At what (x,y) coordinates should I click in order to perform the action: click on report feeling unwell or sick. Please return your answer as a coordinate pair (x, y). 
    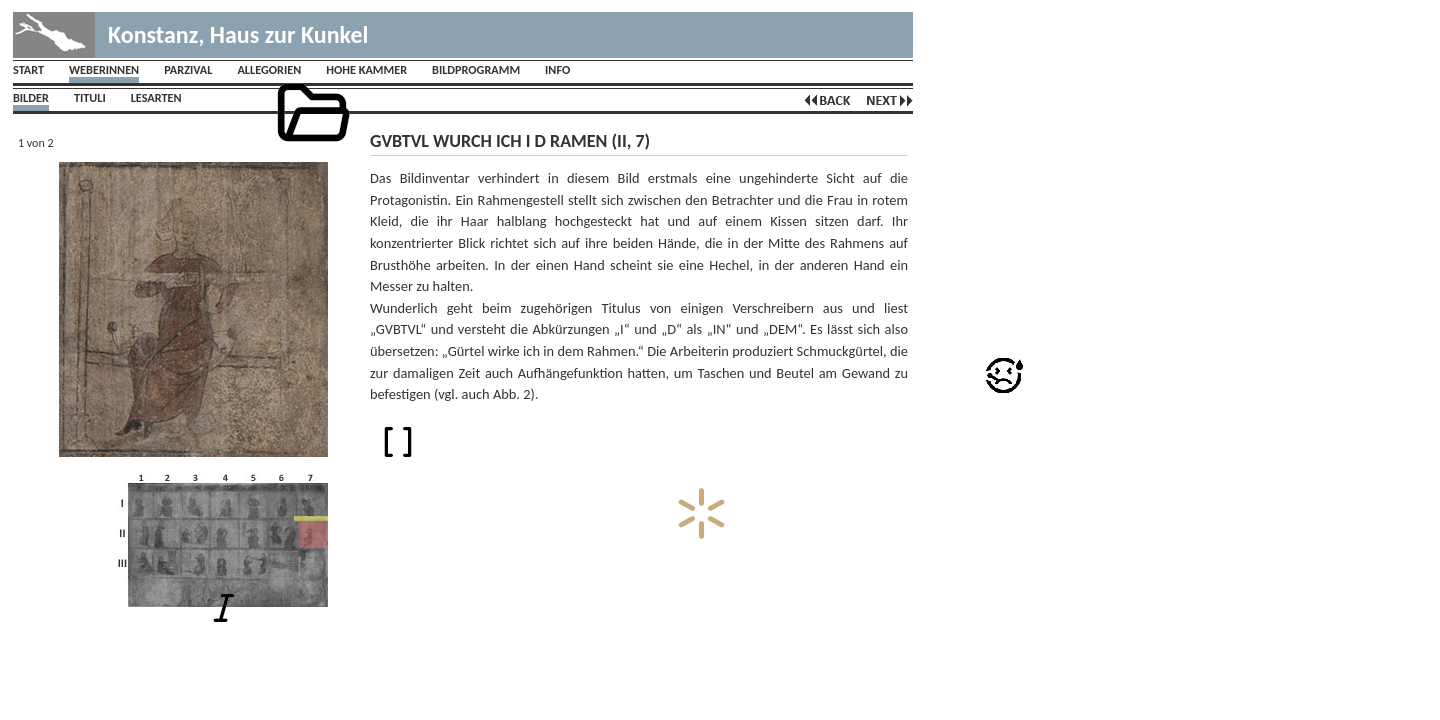
    Looking at the image, I should click on (1003, 375).